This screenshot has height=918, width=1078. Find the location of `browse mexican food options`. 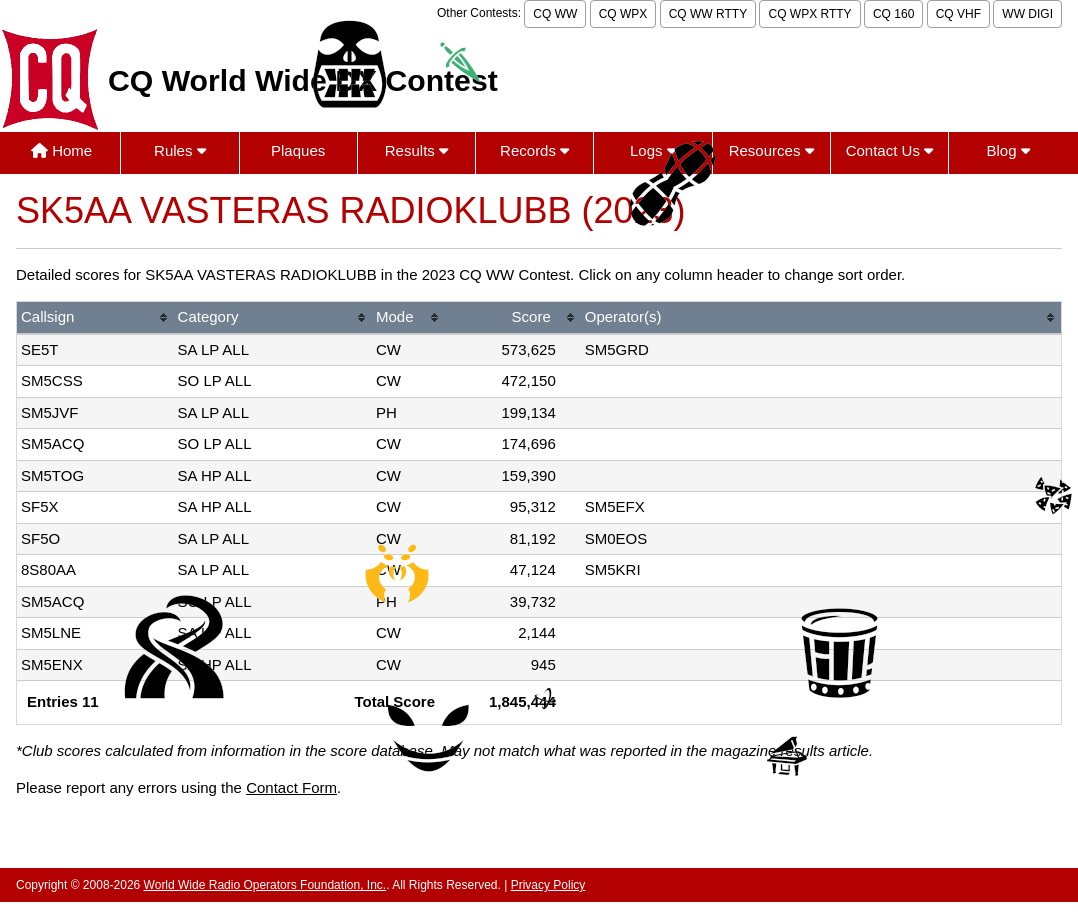

browse mexican food options is located at coordinates (1053, 495).